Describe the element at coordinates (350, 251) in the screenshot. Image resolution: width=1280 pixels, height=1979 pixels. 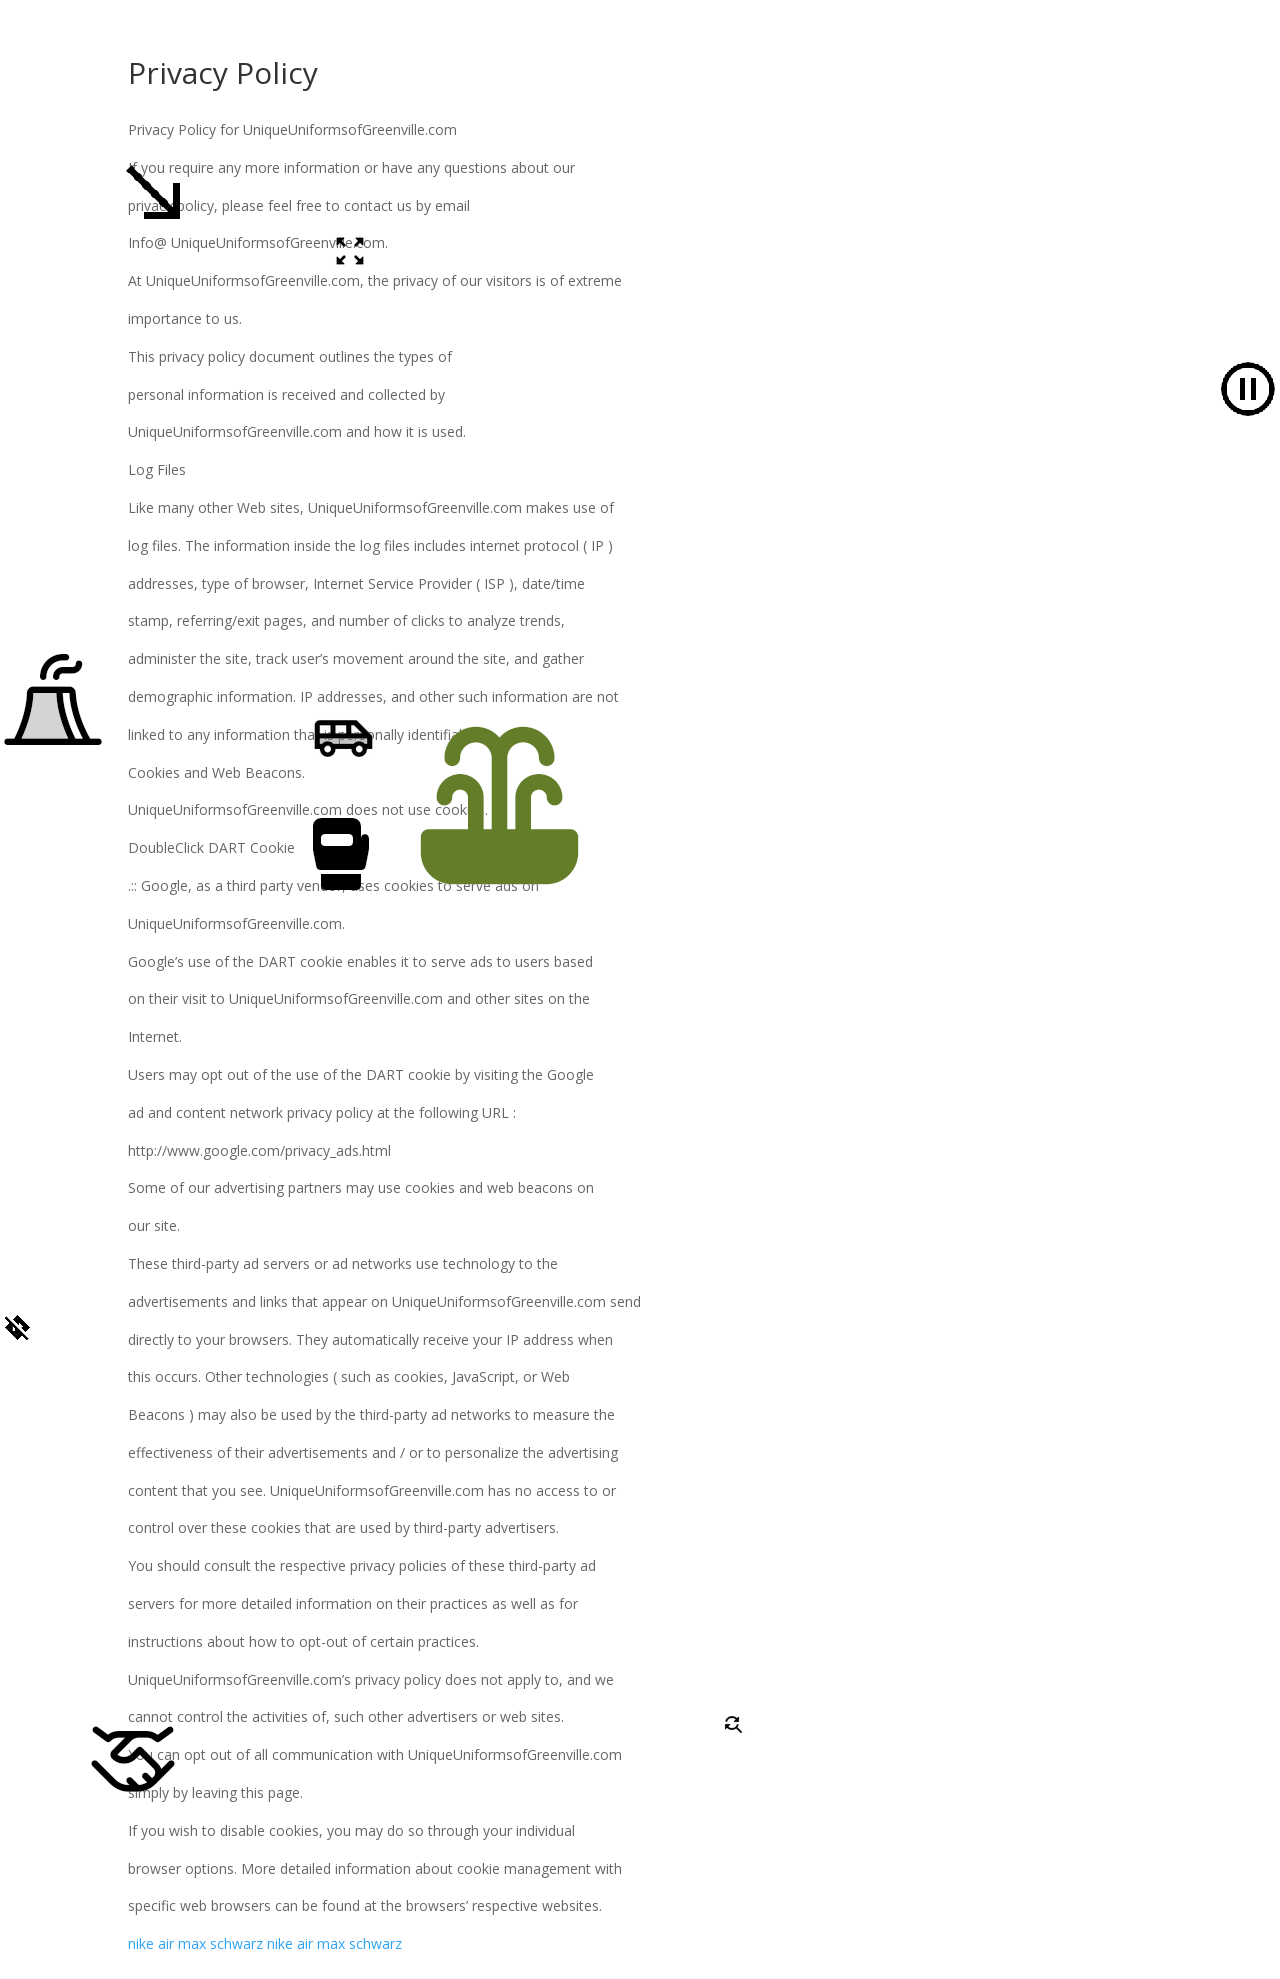
I see `expand to full screen mode` at that location.